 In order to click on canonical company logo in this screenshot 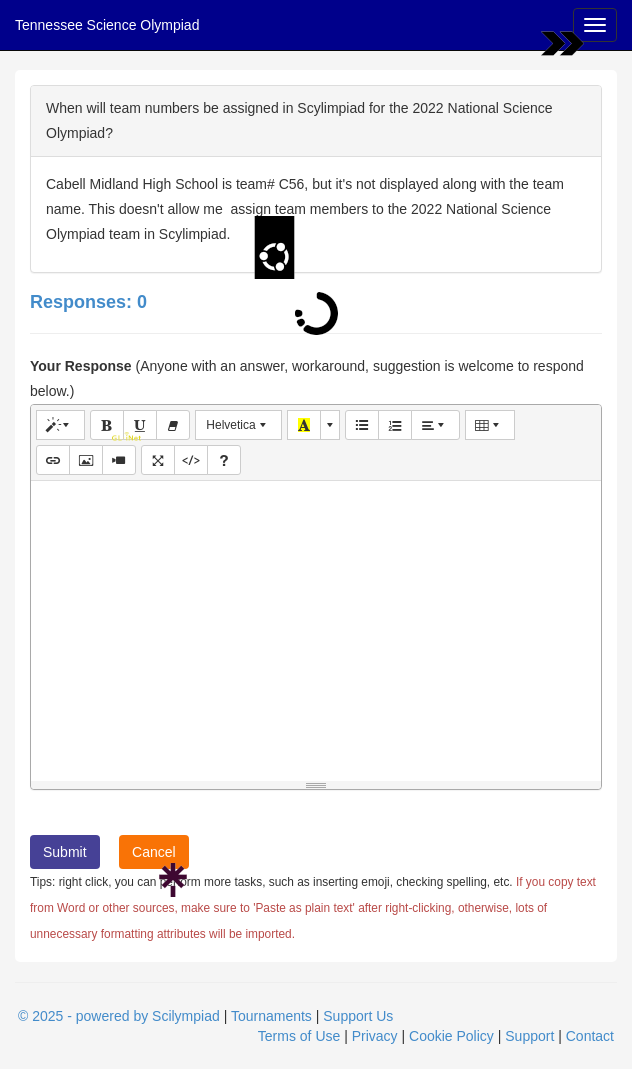, I will do `click(274, 247)`.